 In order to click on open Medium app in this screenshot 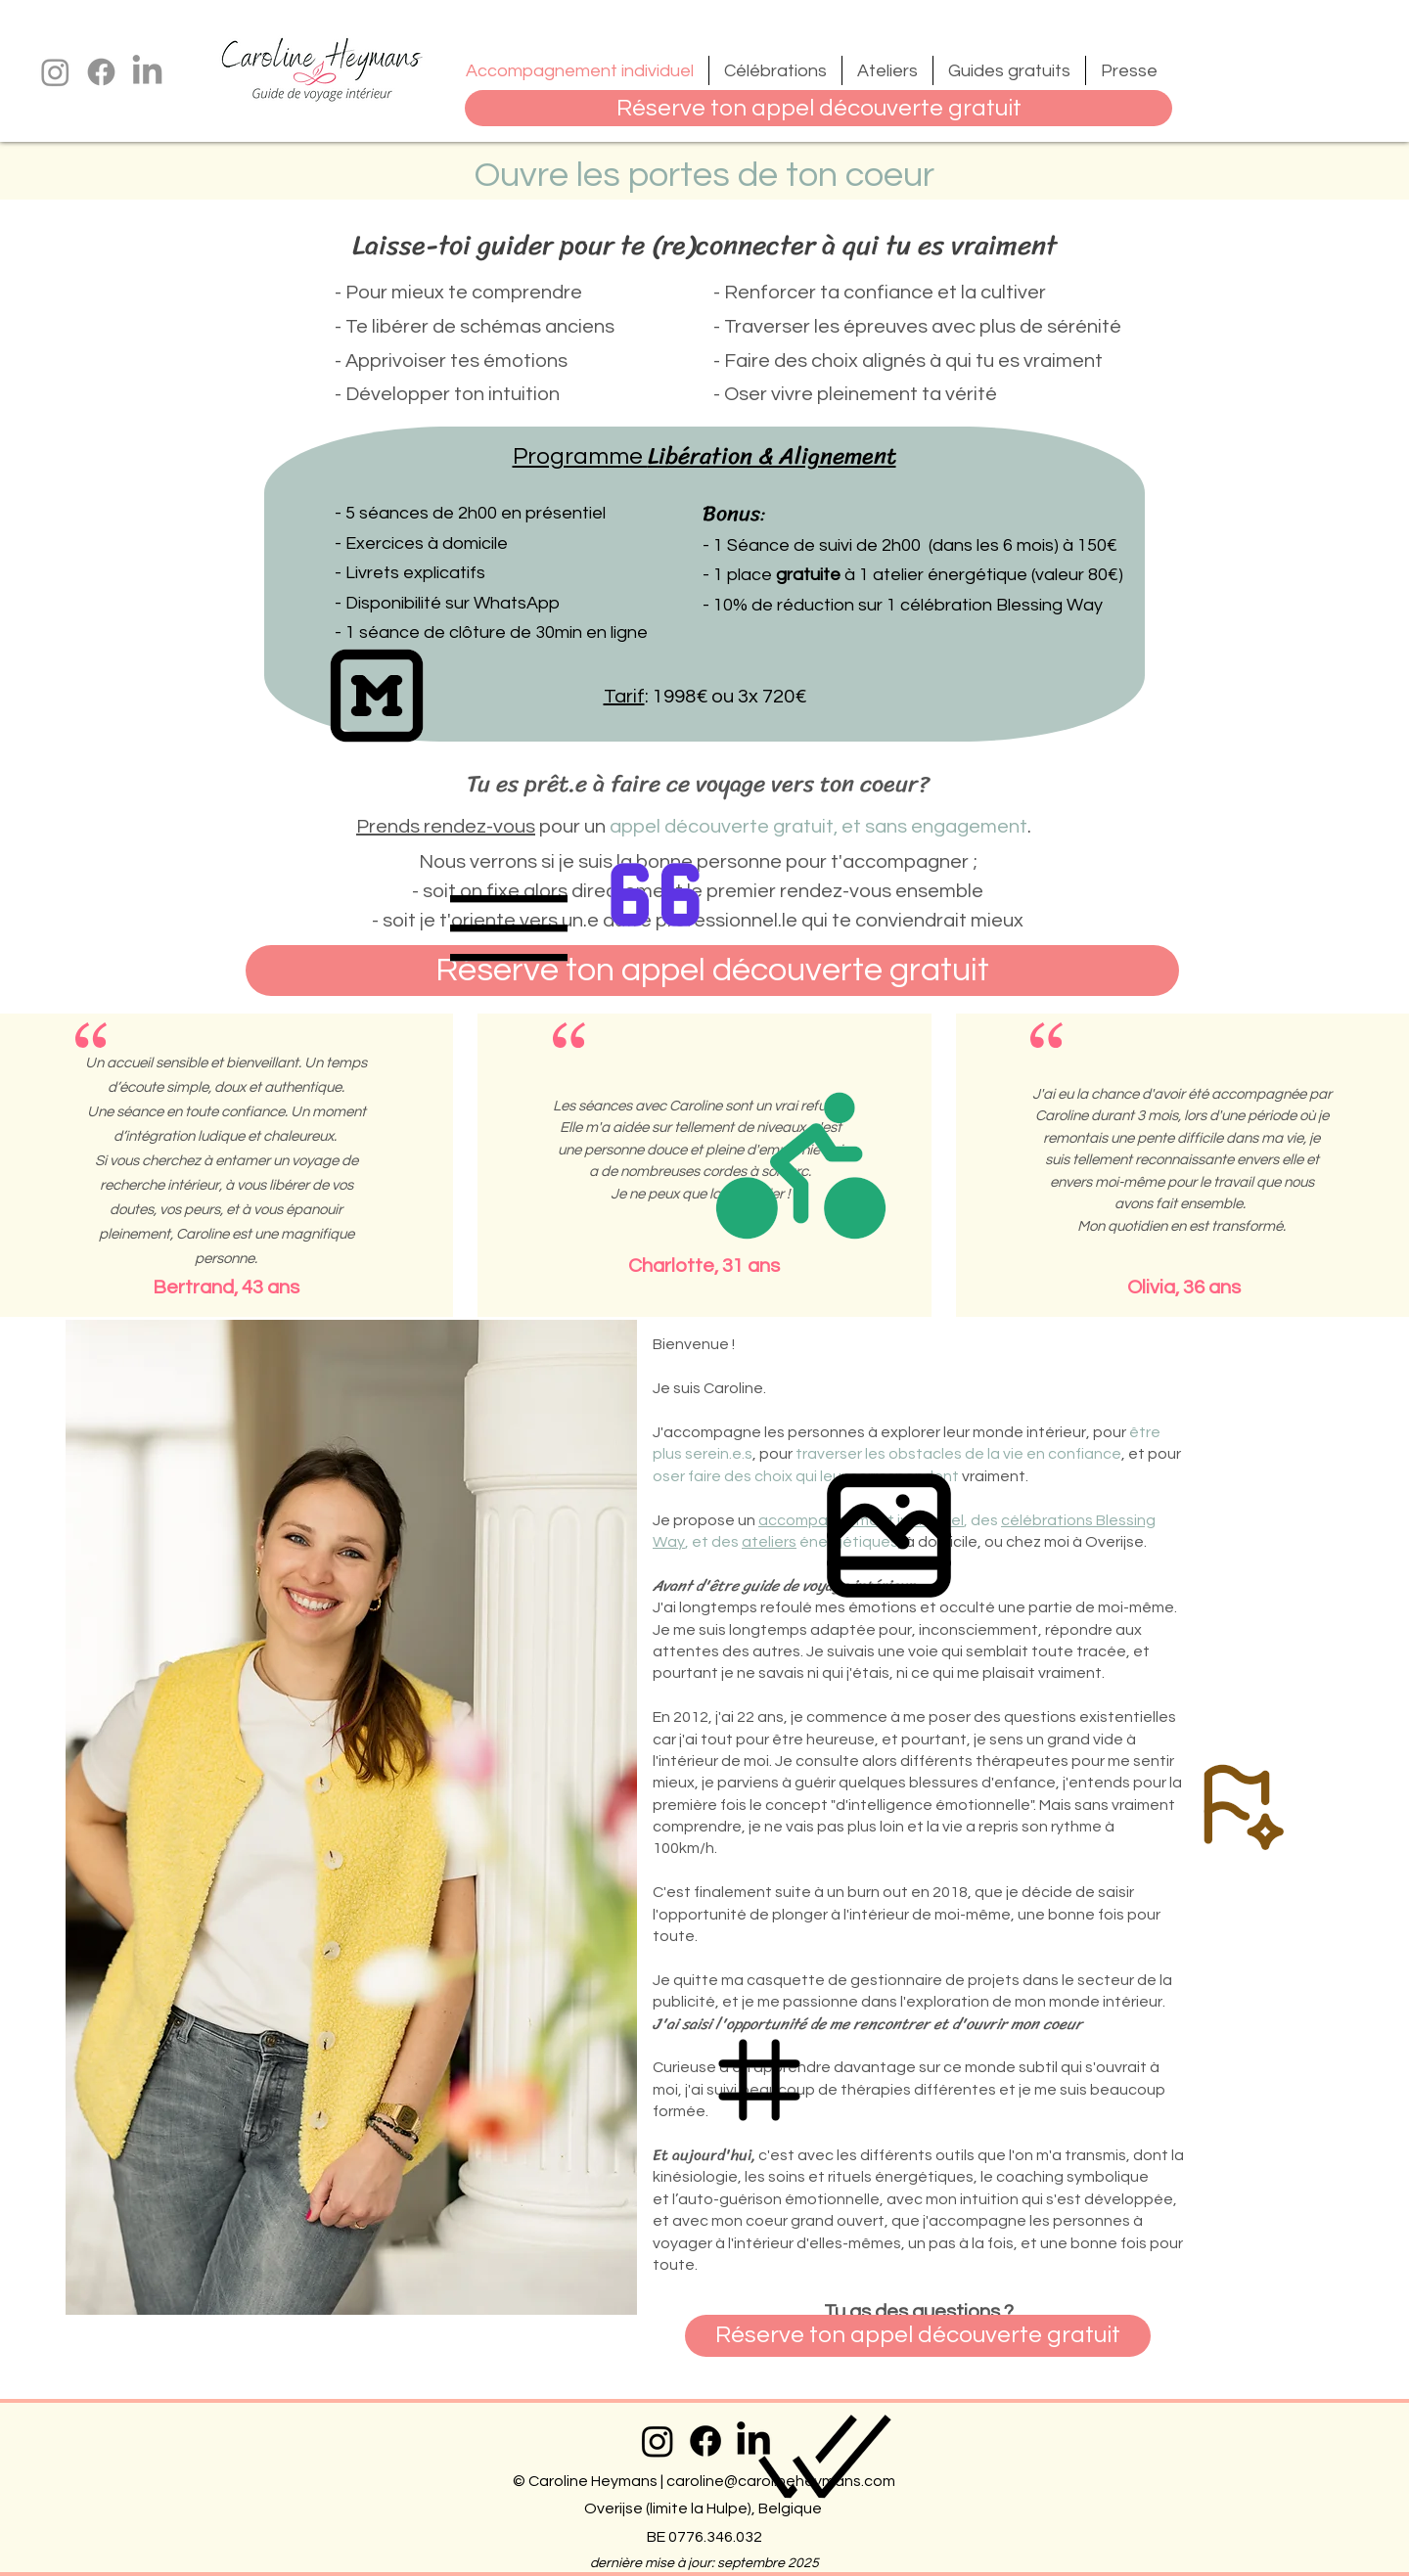, I will do `click(377, 696)`.